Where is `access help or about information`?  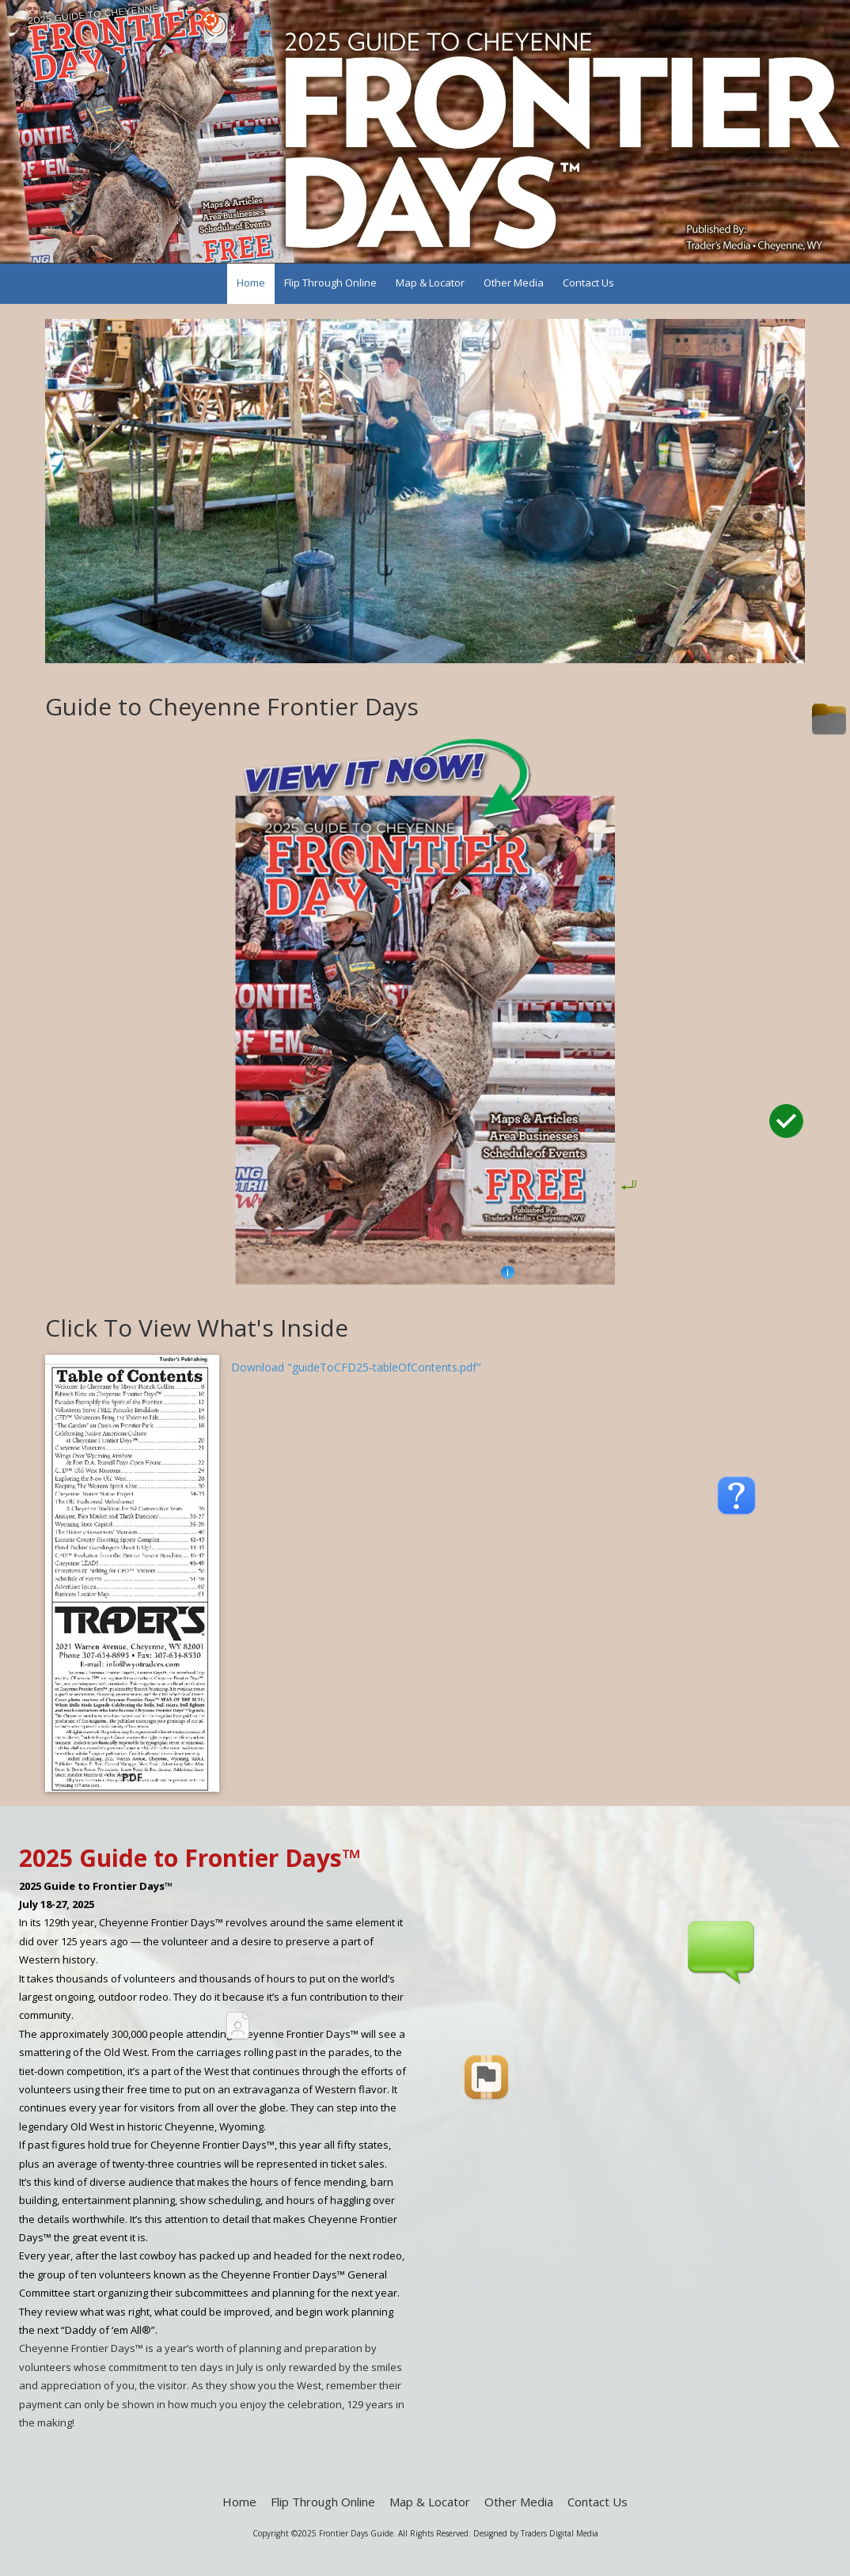
access help or about information is located at coordinates (507, 1272).